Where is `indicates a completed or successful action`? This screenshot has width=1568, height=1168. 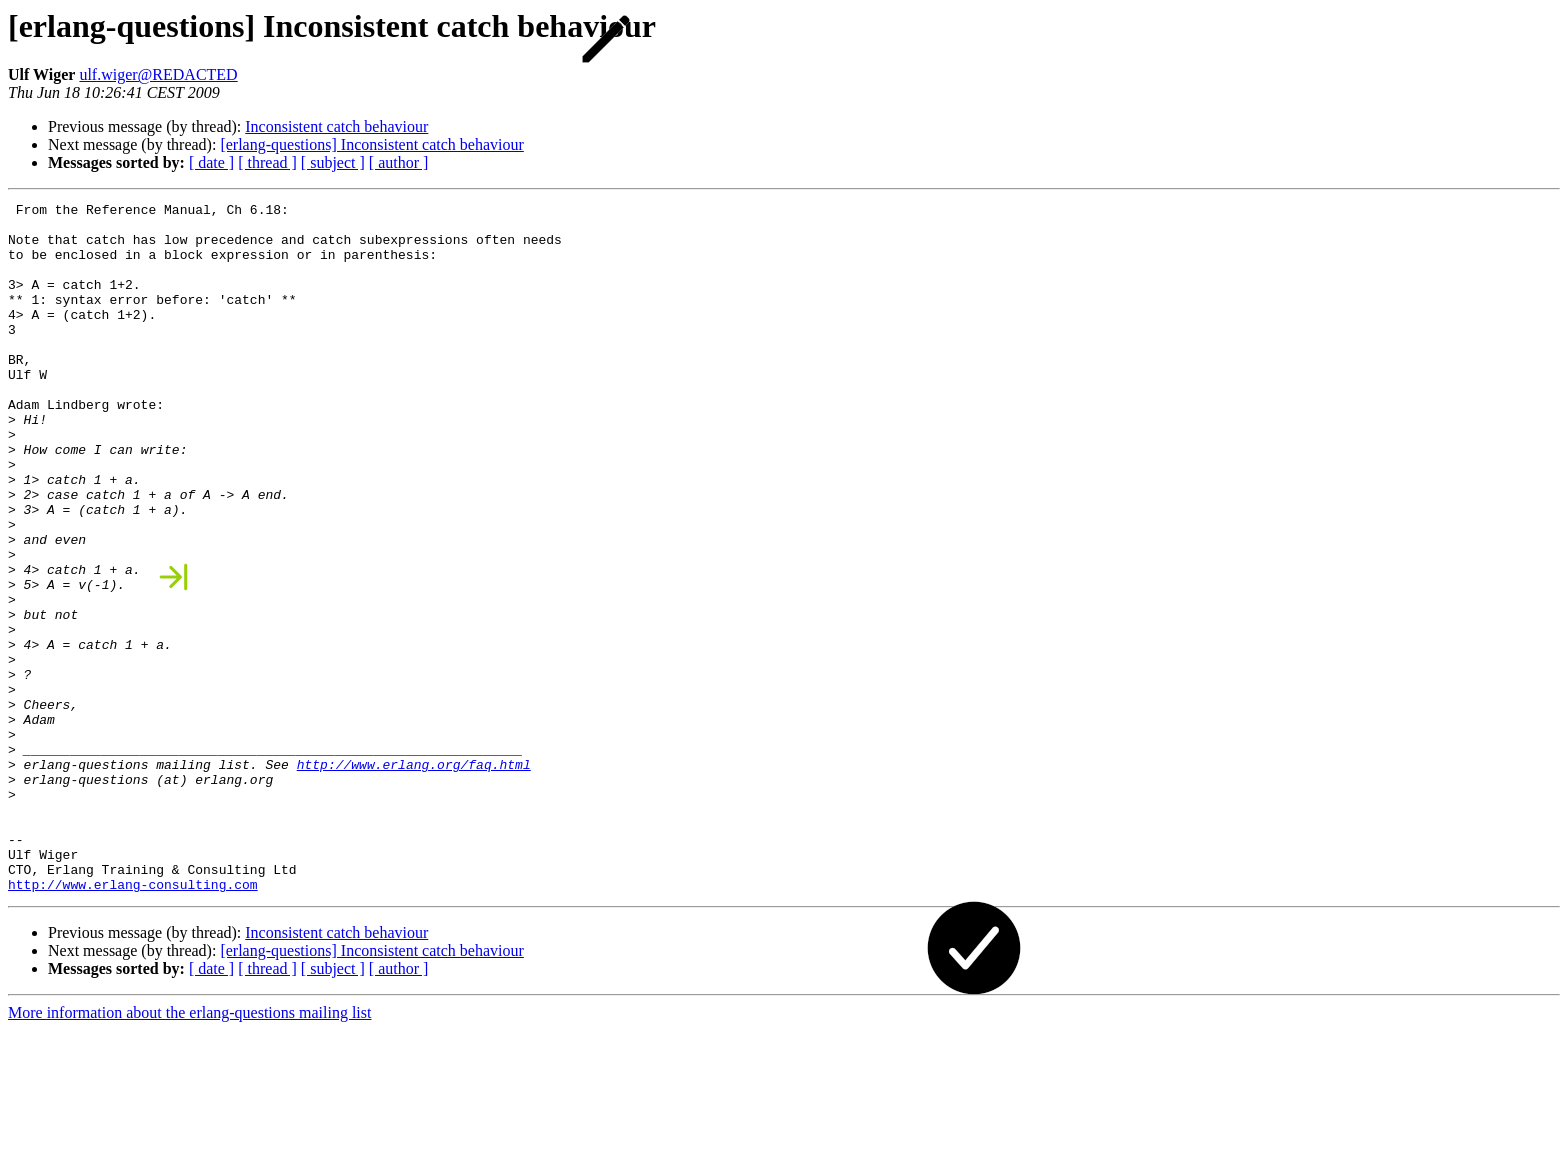
indicates a completed or successful action is located at coordinates (974, 948).